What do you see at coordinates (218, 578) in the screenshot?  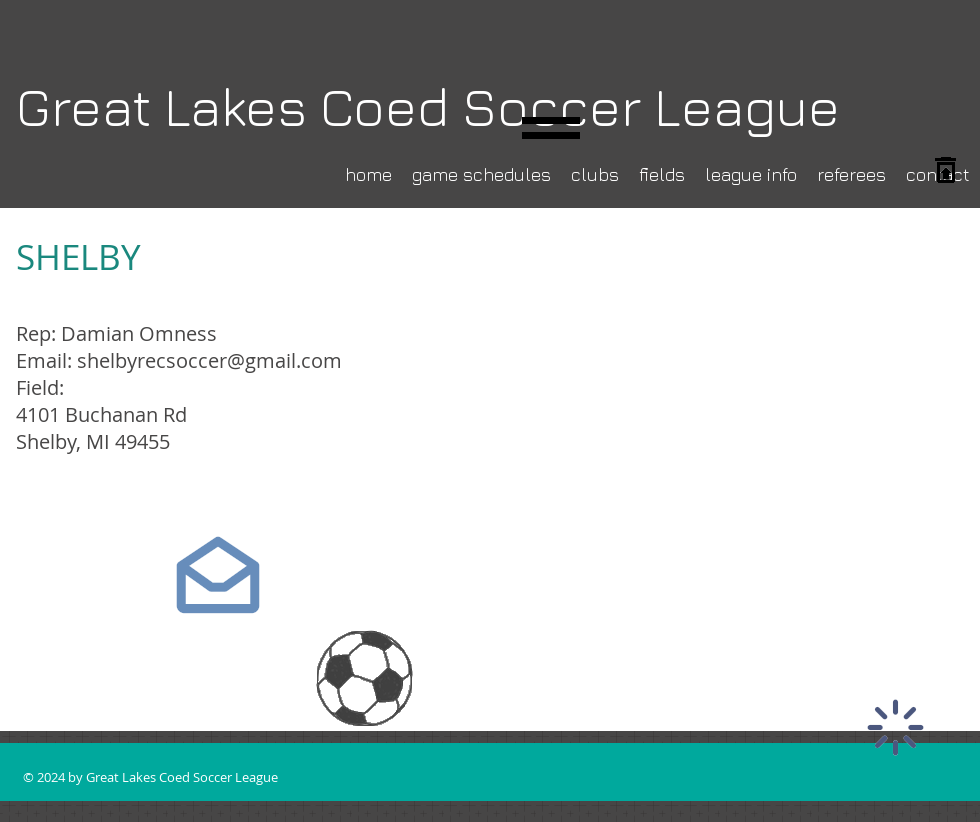 I see `view opened mail or messages` at bounding box center [218, 578].